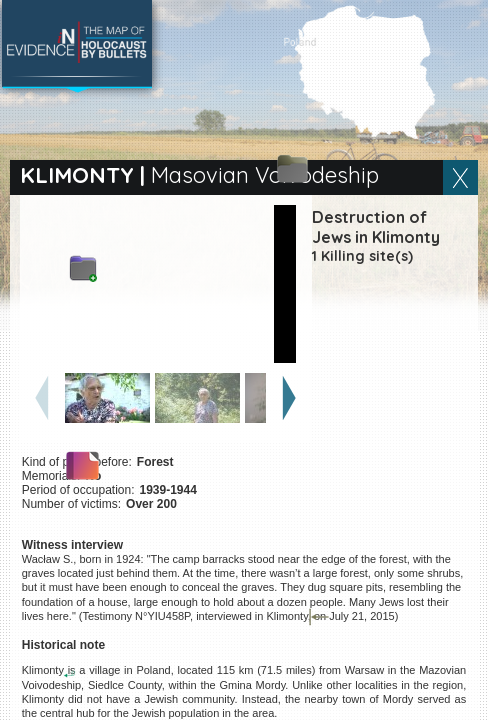  What do you see at coordinates (292, 168) in the screenshot?
I see `indicates an open folder` at bounding box center [292, 168].